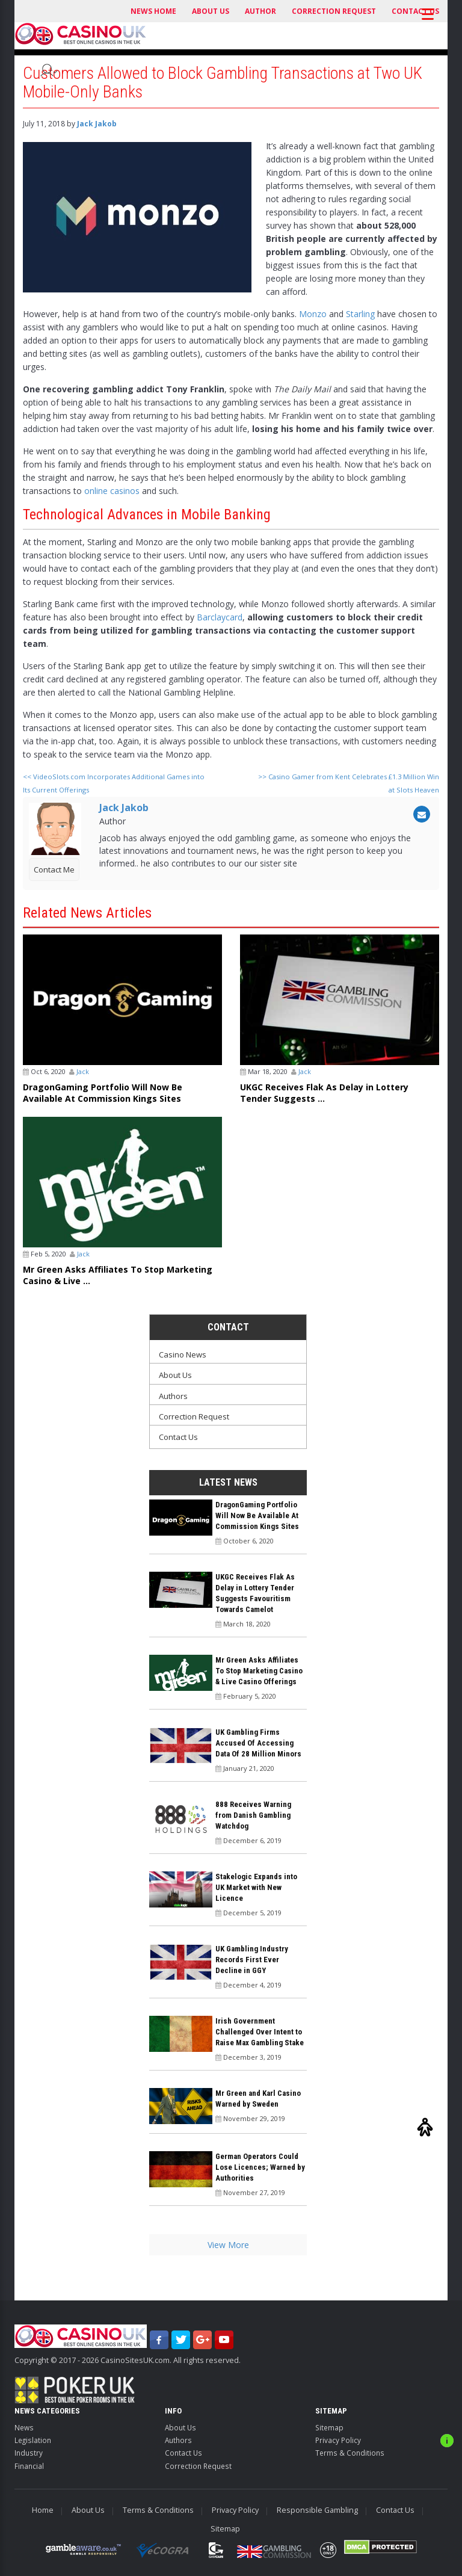  Describe the element at coordinates (425, 2127) in the screenshot. I see `view your profile` at that location.